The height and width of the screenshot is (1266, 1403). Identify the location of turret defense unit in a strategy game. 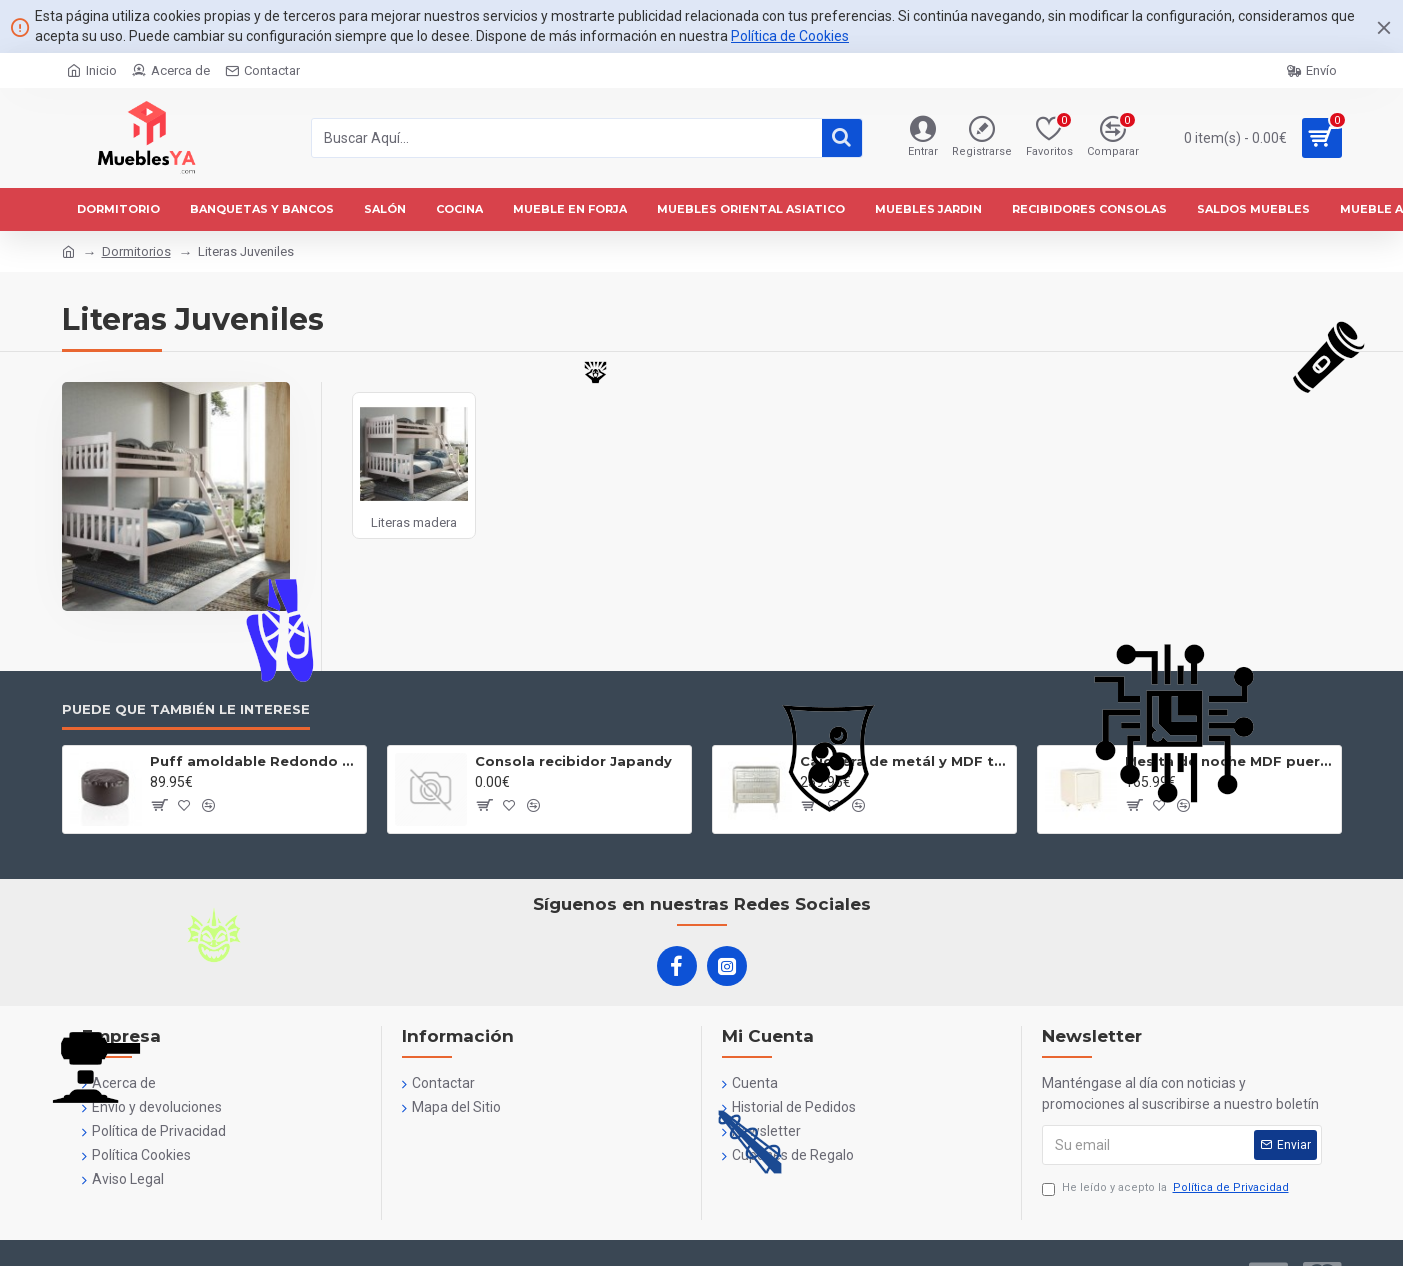
(96, 1067).